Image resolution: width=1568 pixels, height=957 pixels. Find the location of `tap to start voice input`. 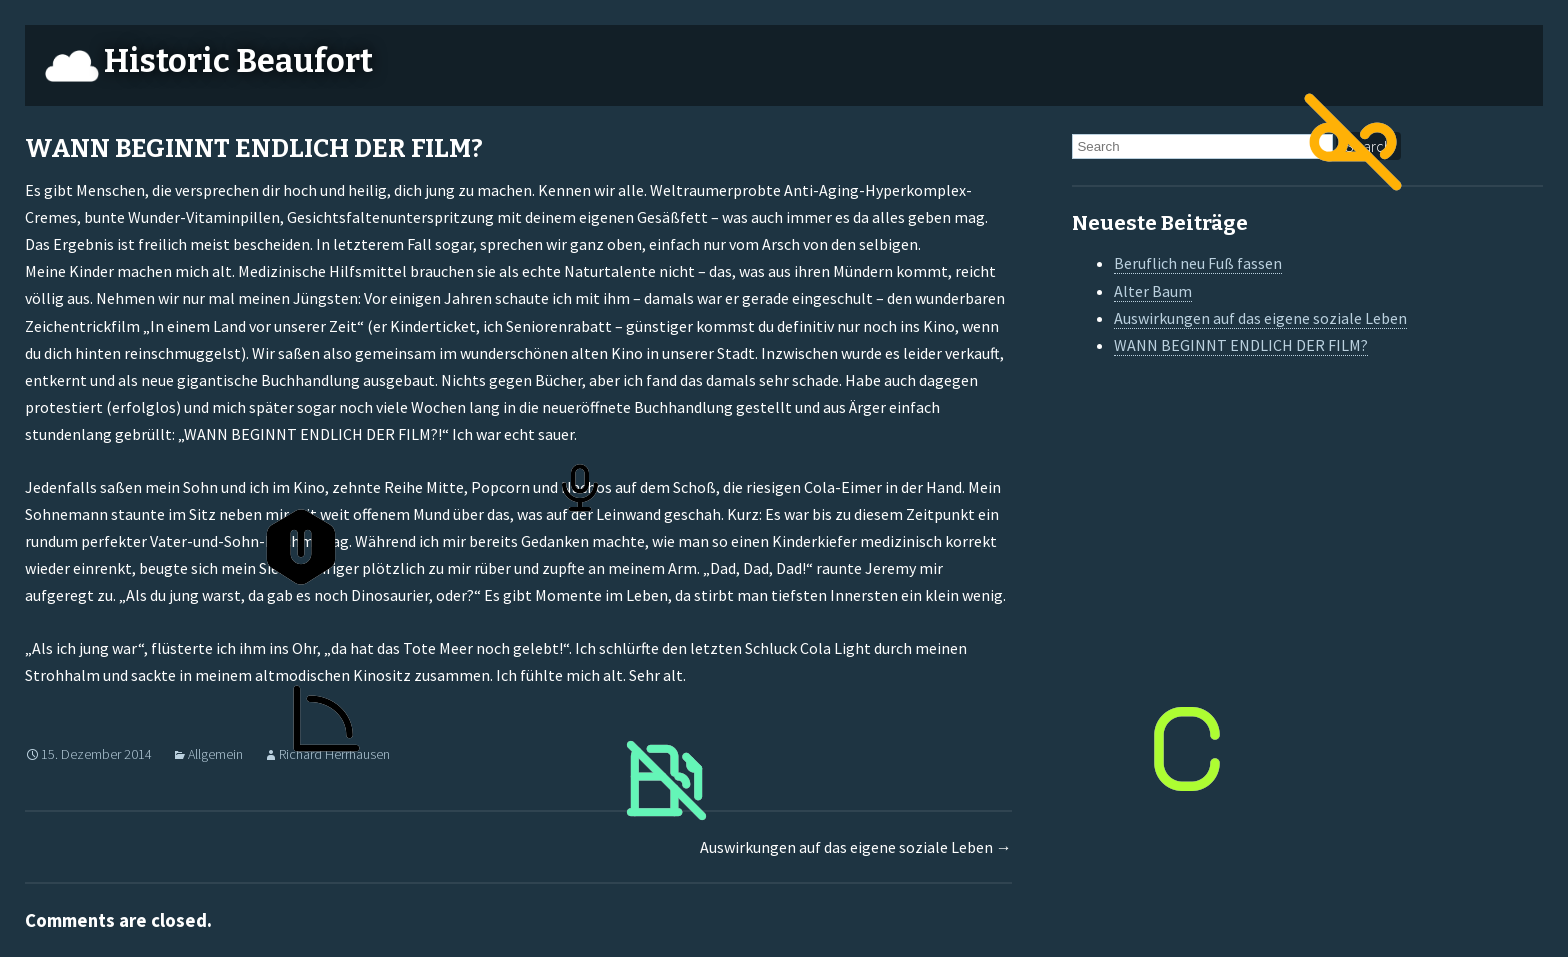

tap to start voice input is located at coordinates (580, 489).